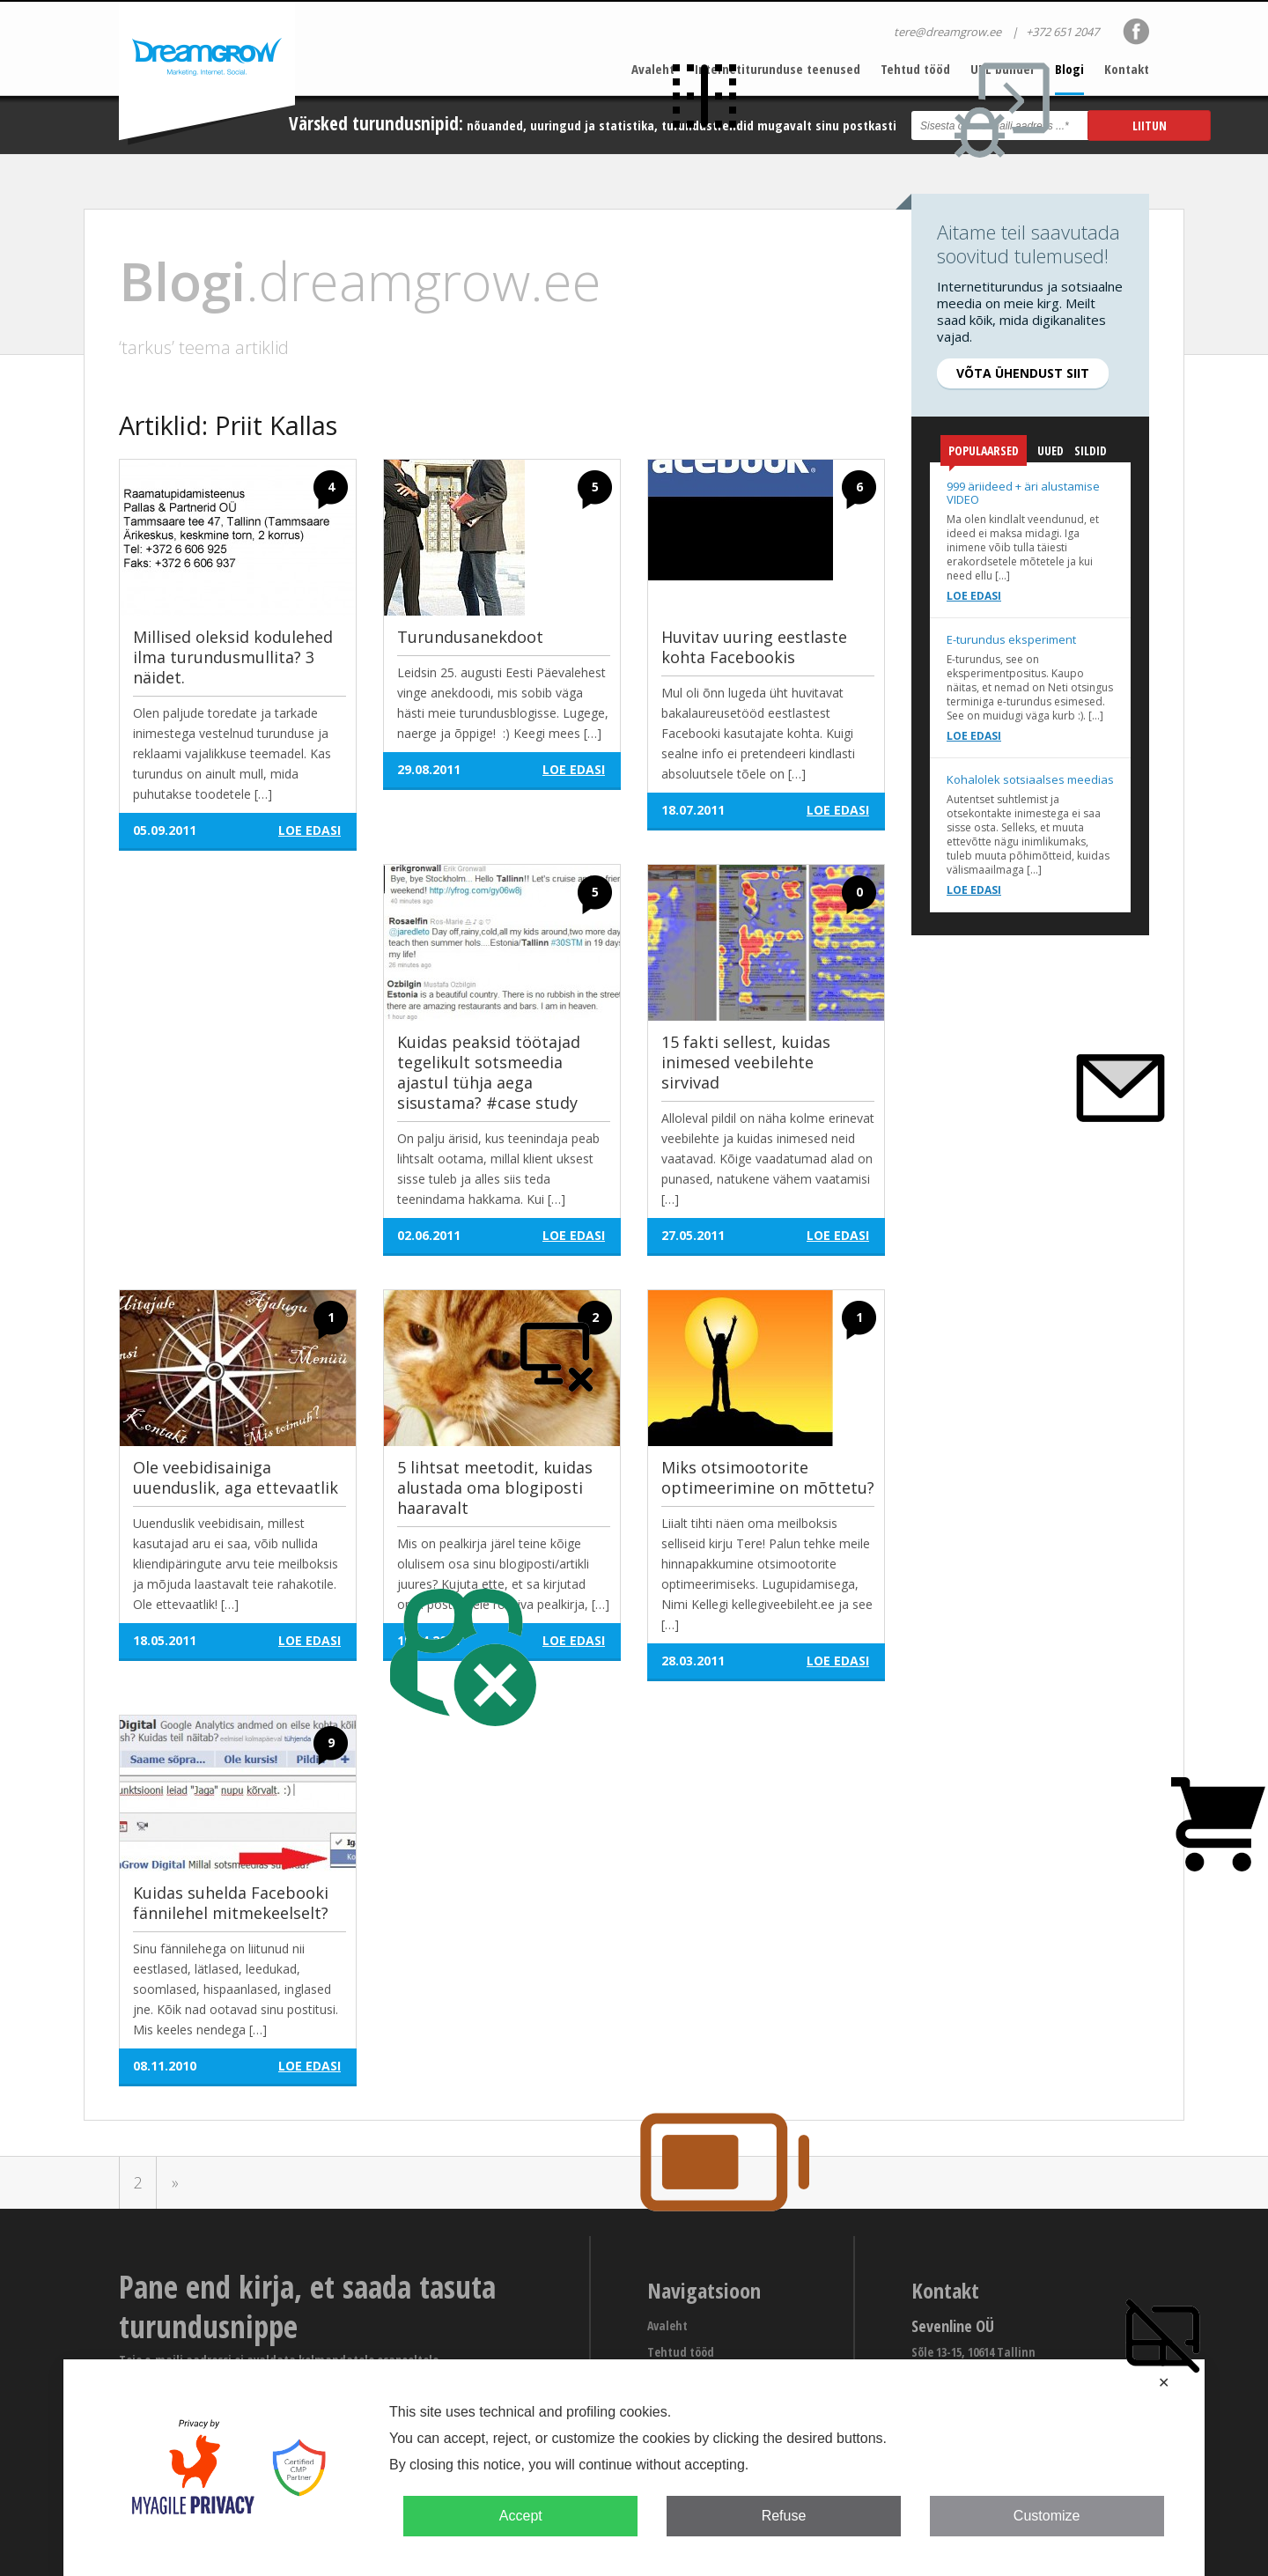 The height and width of the screenshot is (2576, 1268). What do you see at coordinates (704, 96) in the screenshot?
I see `add a vertical border to selected cells` at bounding box center [704, 96].